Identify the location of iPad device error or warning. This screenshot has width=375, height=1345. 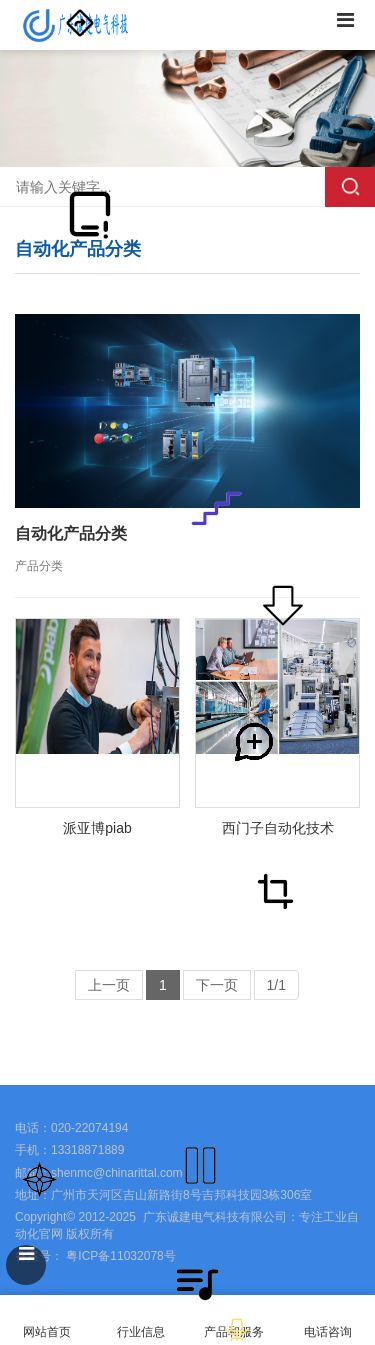
(90, 214).